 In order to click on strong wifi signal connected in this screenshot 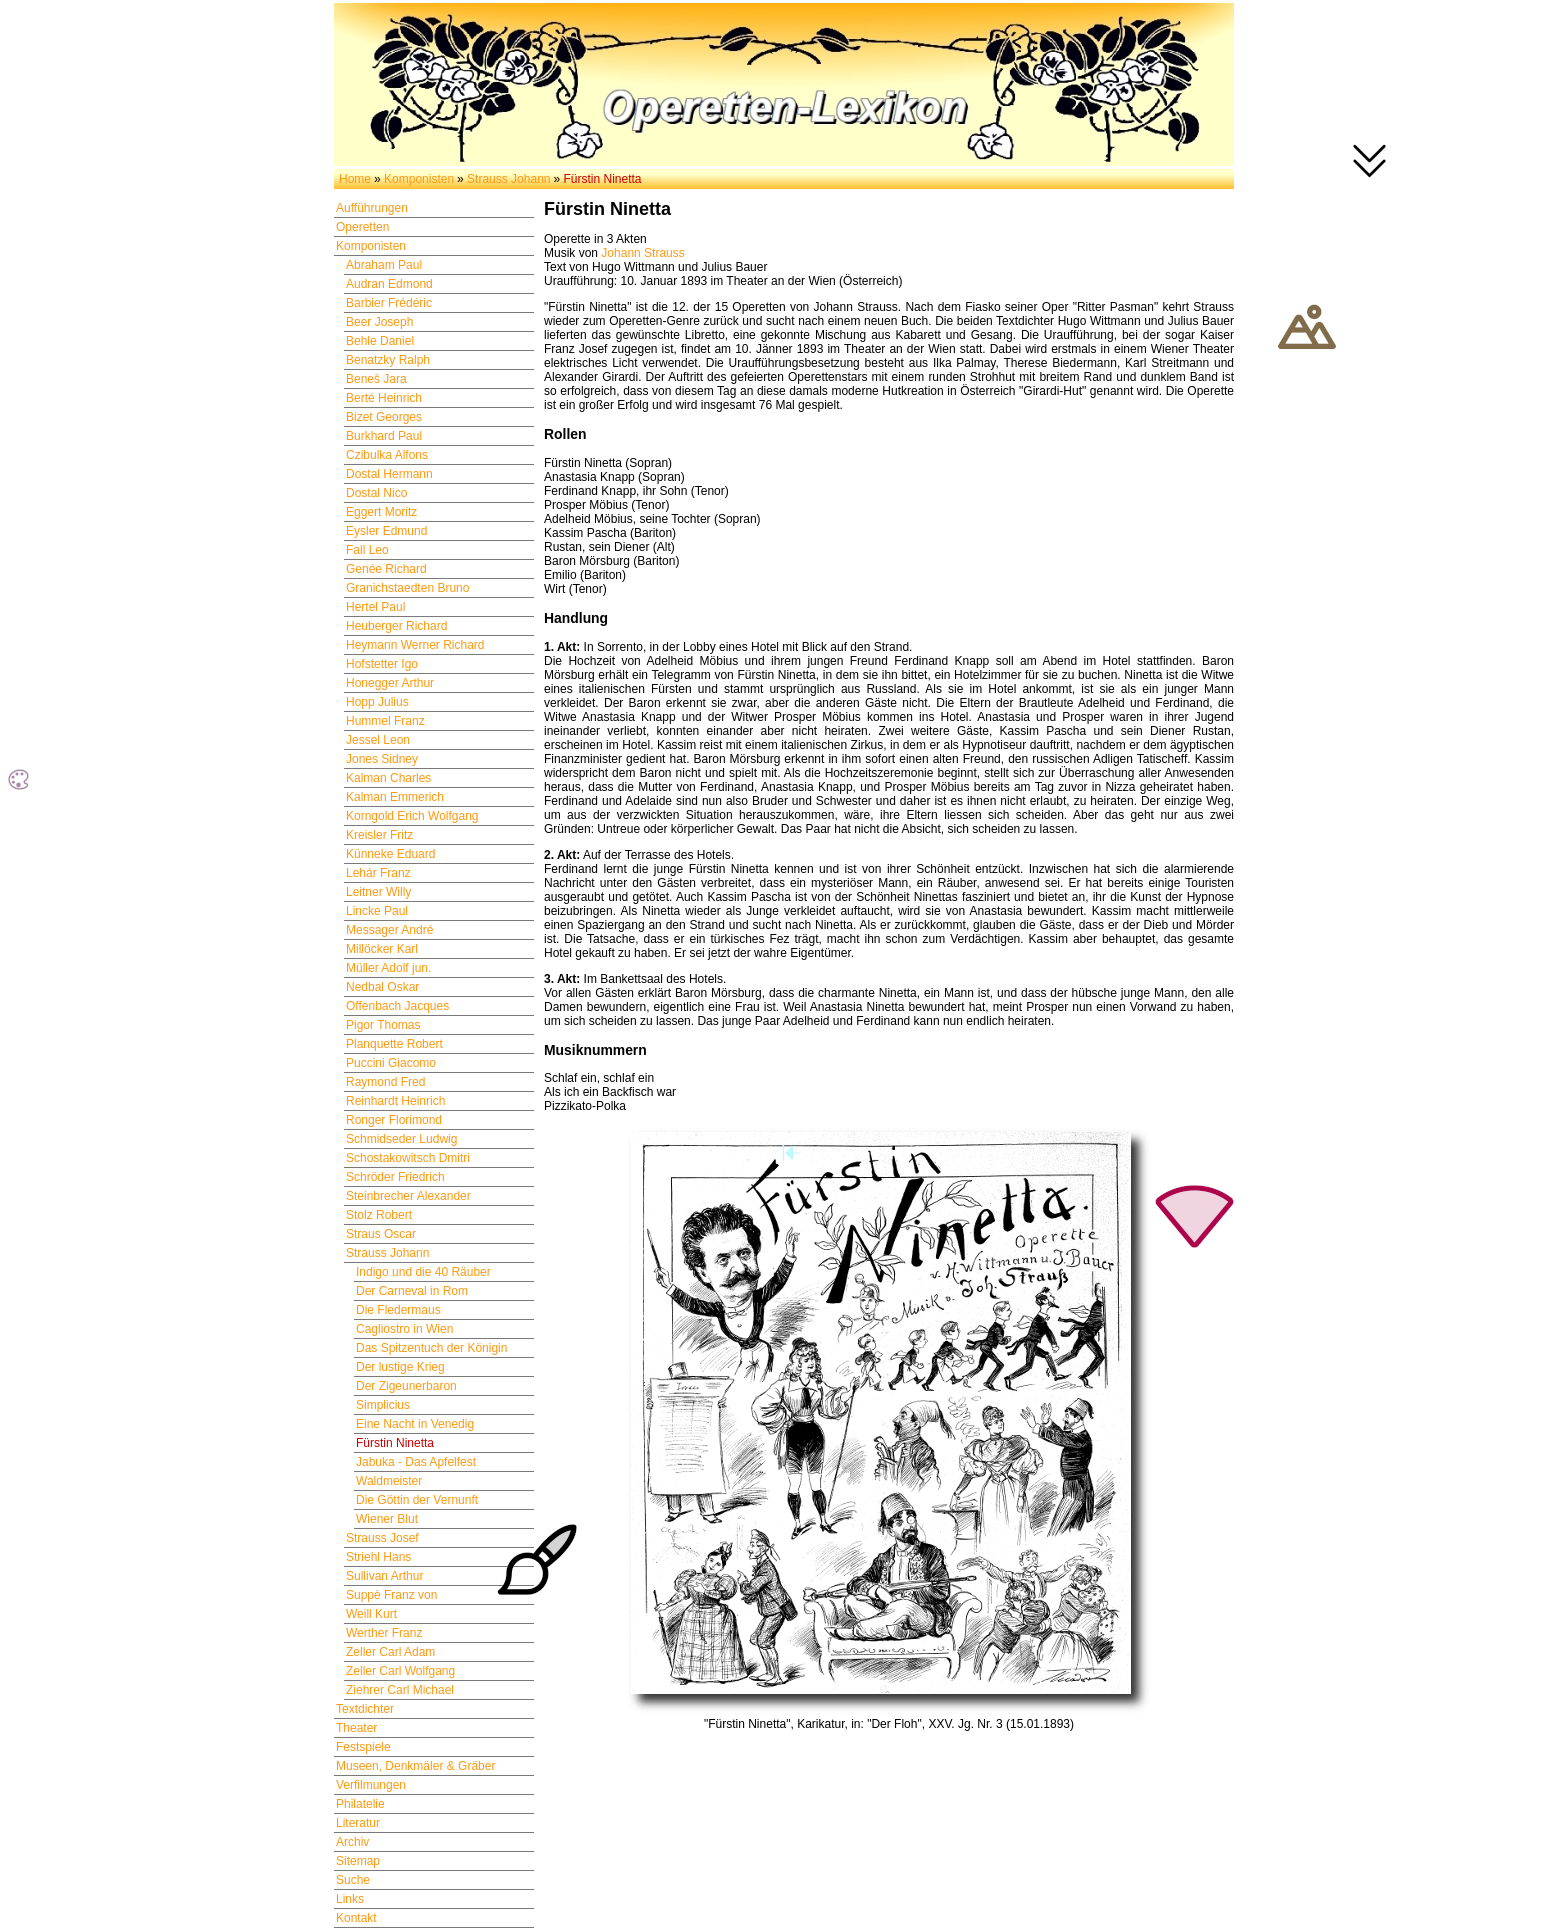, I will do `click(1194, 1216)`.